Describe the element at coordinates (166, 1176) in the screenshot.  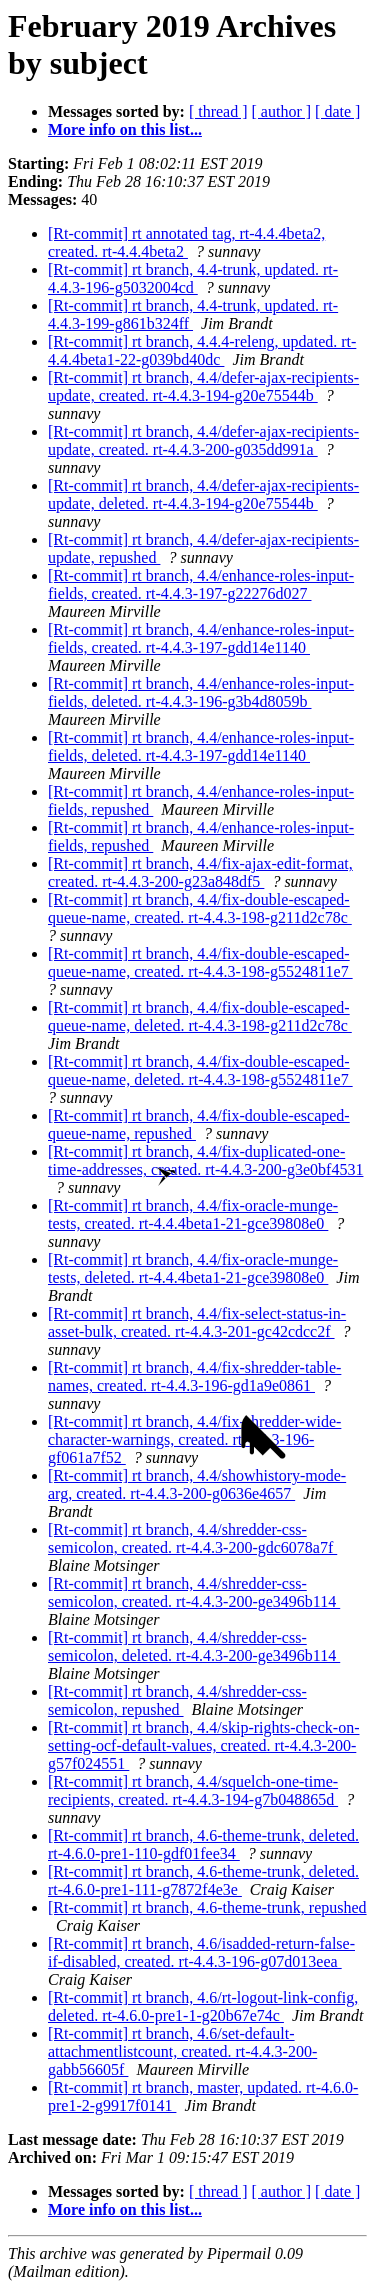
I see `open snapcraft app store` at that location.